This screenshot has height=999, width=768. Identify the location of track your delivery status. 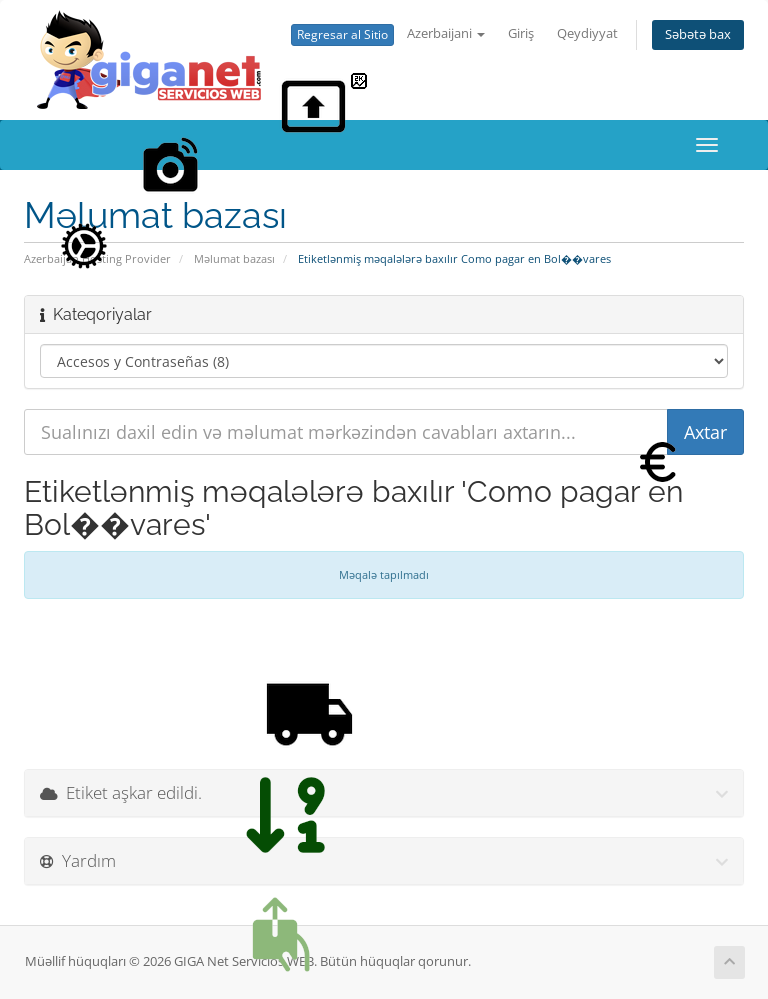
(309, 714).